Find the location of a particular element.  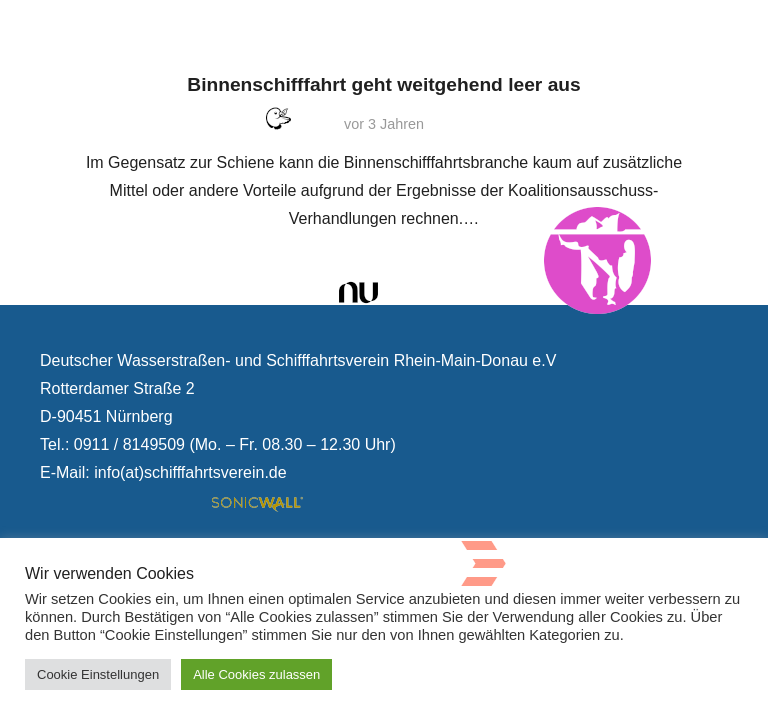

sonicwall network security branding is located at coordinates (257, 504).